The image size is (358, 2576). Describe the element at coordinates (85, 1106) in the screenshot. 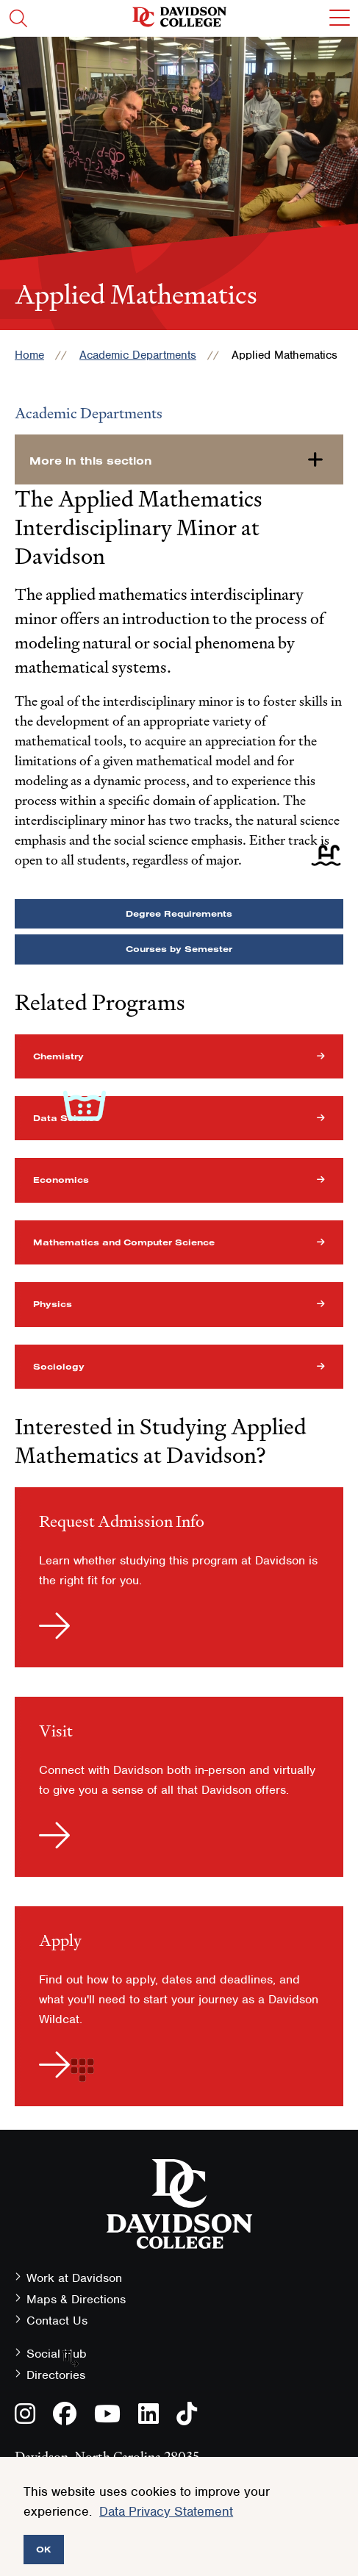

I see `wash at medium-high temperature setting` at that location.